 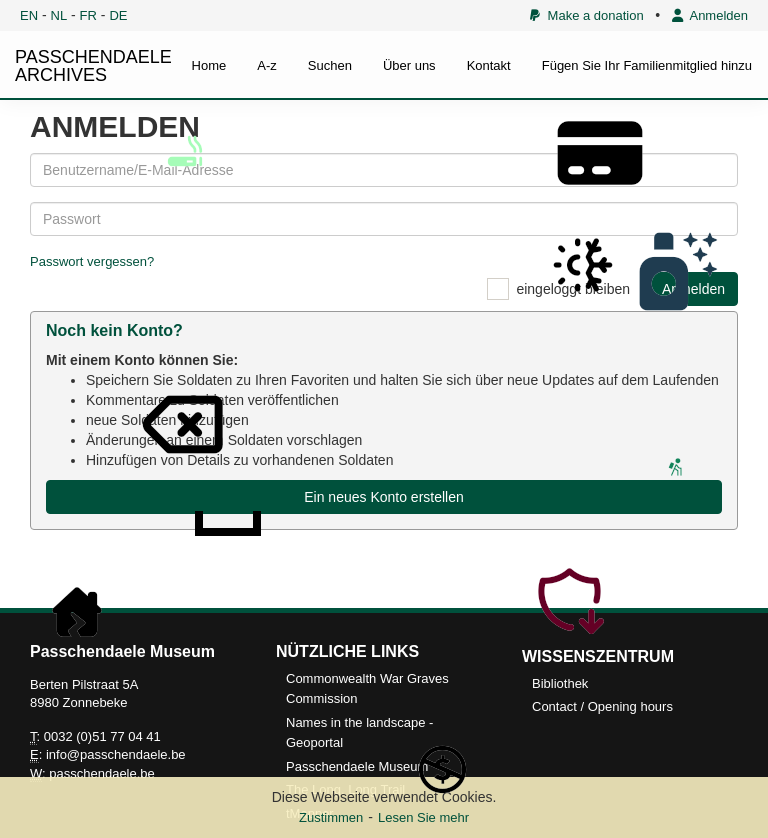 What do you see at coordinates (673, 271) in the screenshot?
I see `air freshener or fragrance settings` at bounding box center [673, 271].